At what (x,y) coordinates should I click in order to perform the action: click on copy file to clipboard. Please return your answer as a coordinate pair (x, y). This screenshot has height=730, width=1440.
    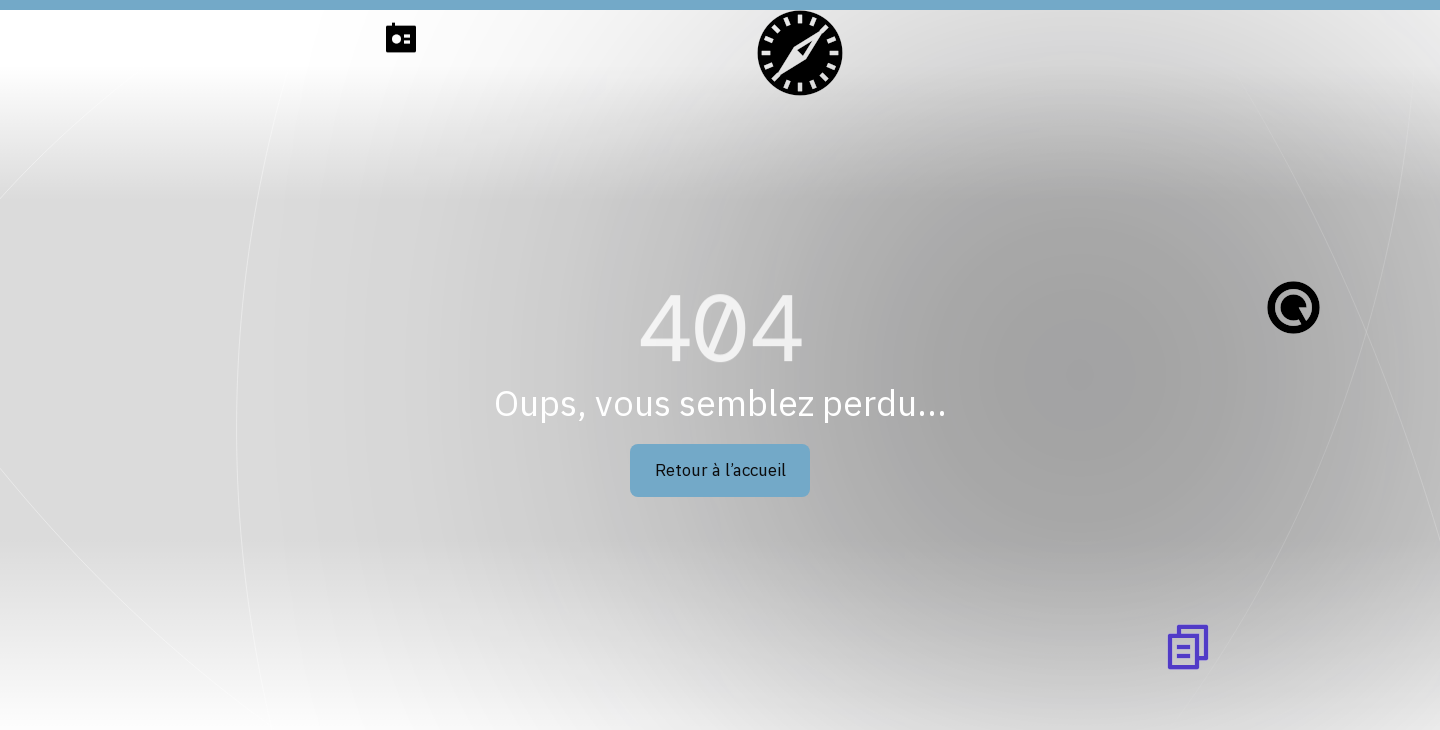
    Looking at the image, I should click on (1188, 647).